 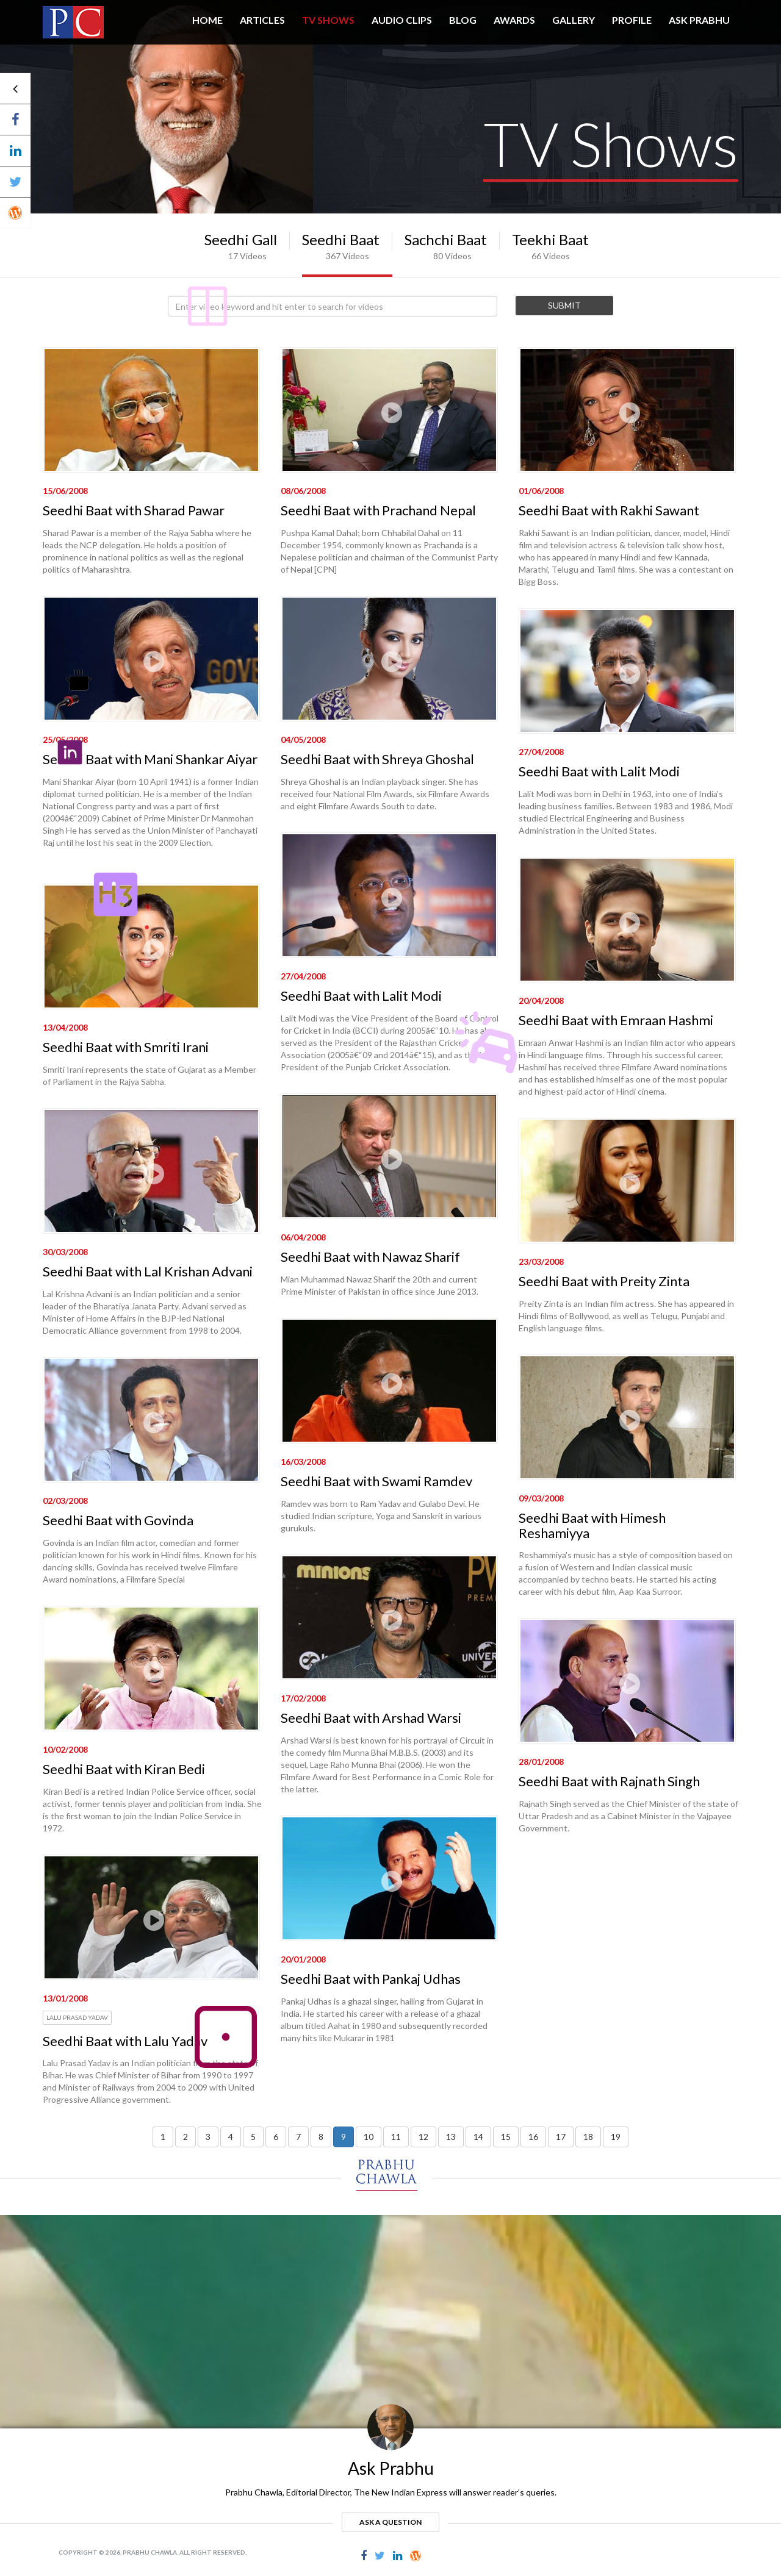 What do you see at coordinates (207, 306) in the screenshot?
I see `split view horizontally` at bounding box center [207, 306].